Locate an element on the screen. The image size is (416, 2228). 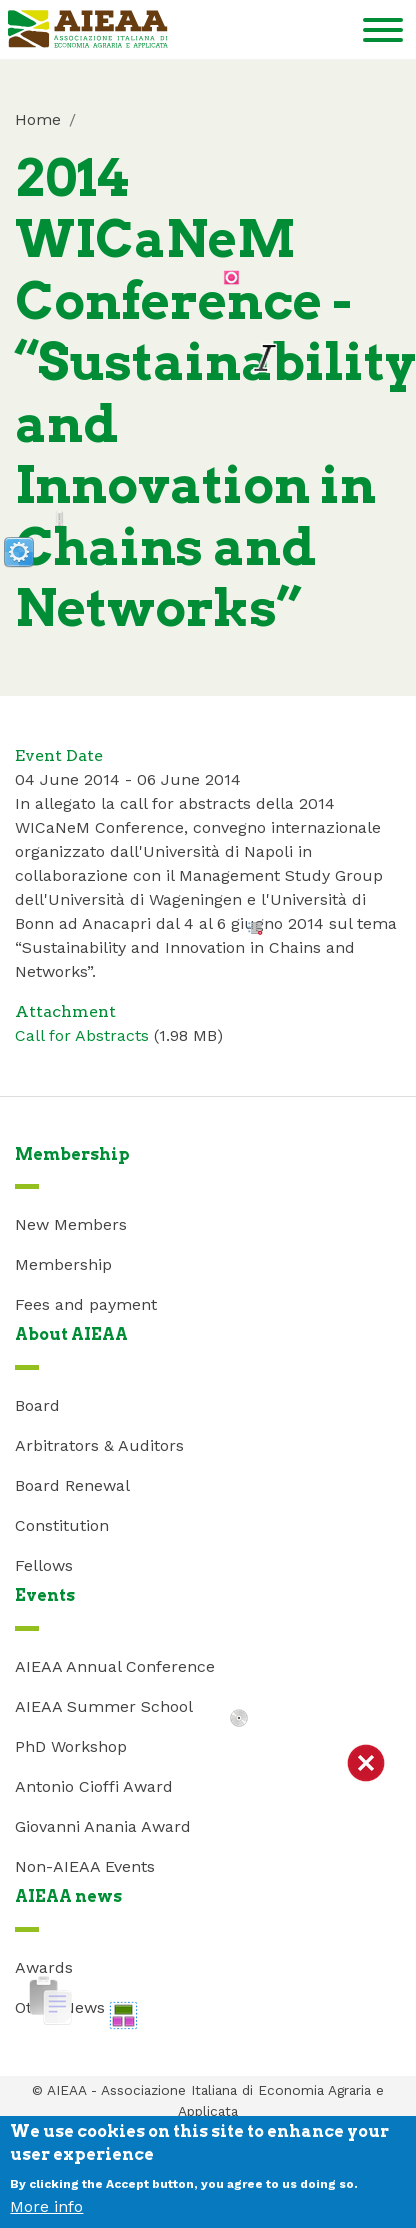
paste copied content from clipboard is located at coordinates (50, 2000).